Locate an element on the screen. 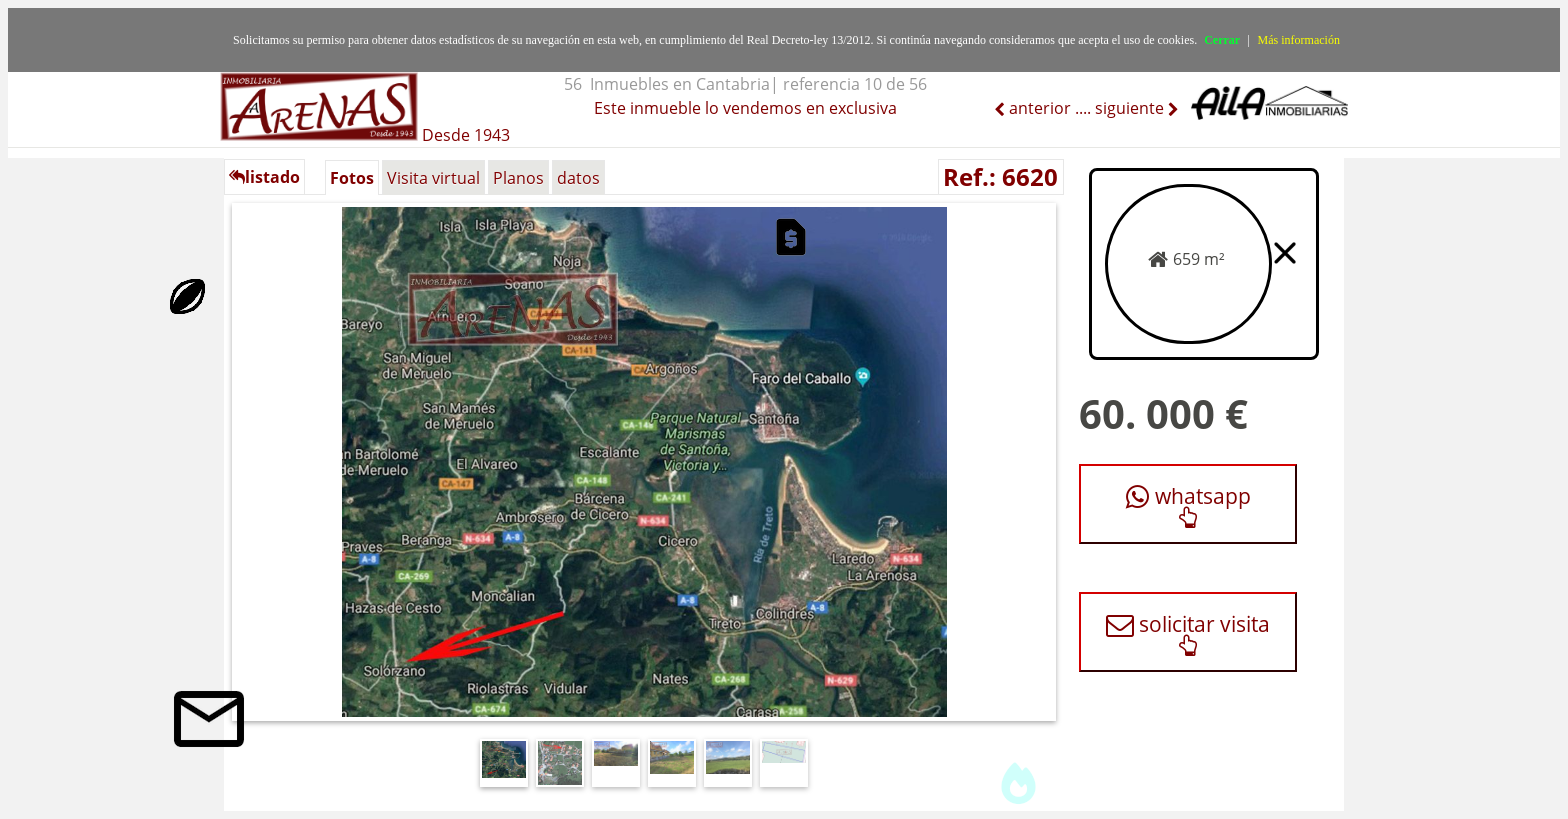  view rugby sports content is located at coordinates (187, 296).